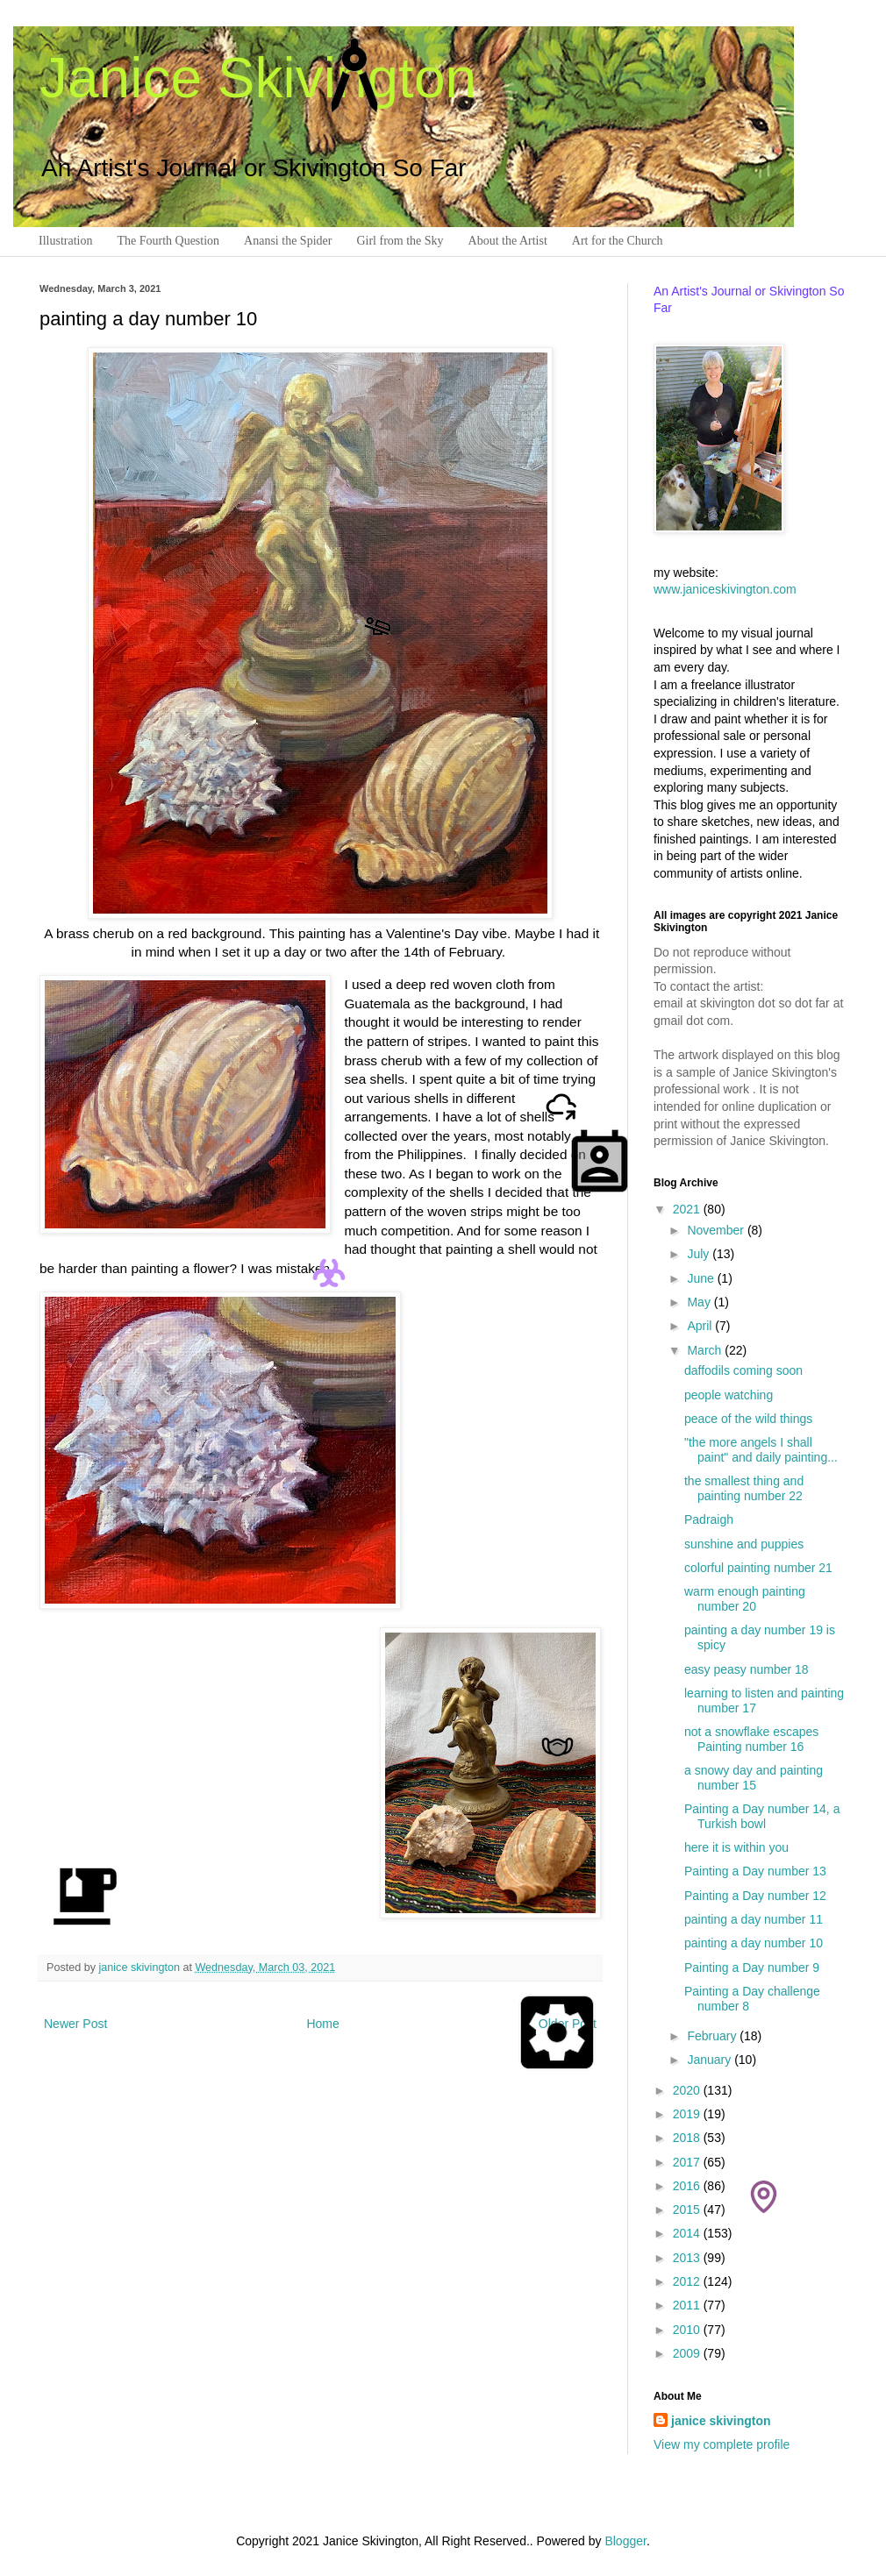 The width and height of the screenshot is (886, 2576). Describe the element at coordinates (561, 1105) in the screenshot. I see `share a file to the cloud` at that location.